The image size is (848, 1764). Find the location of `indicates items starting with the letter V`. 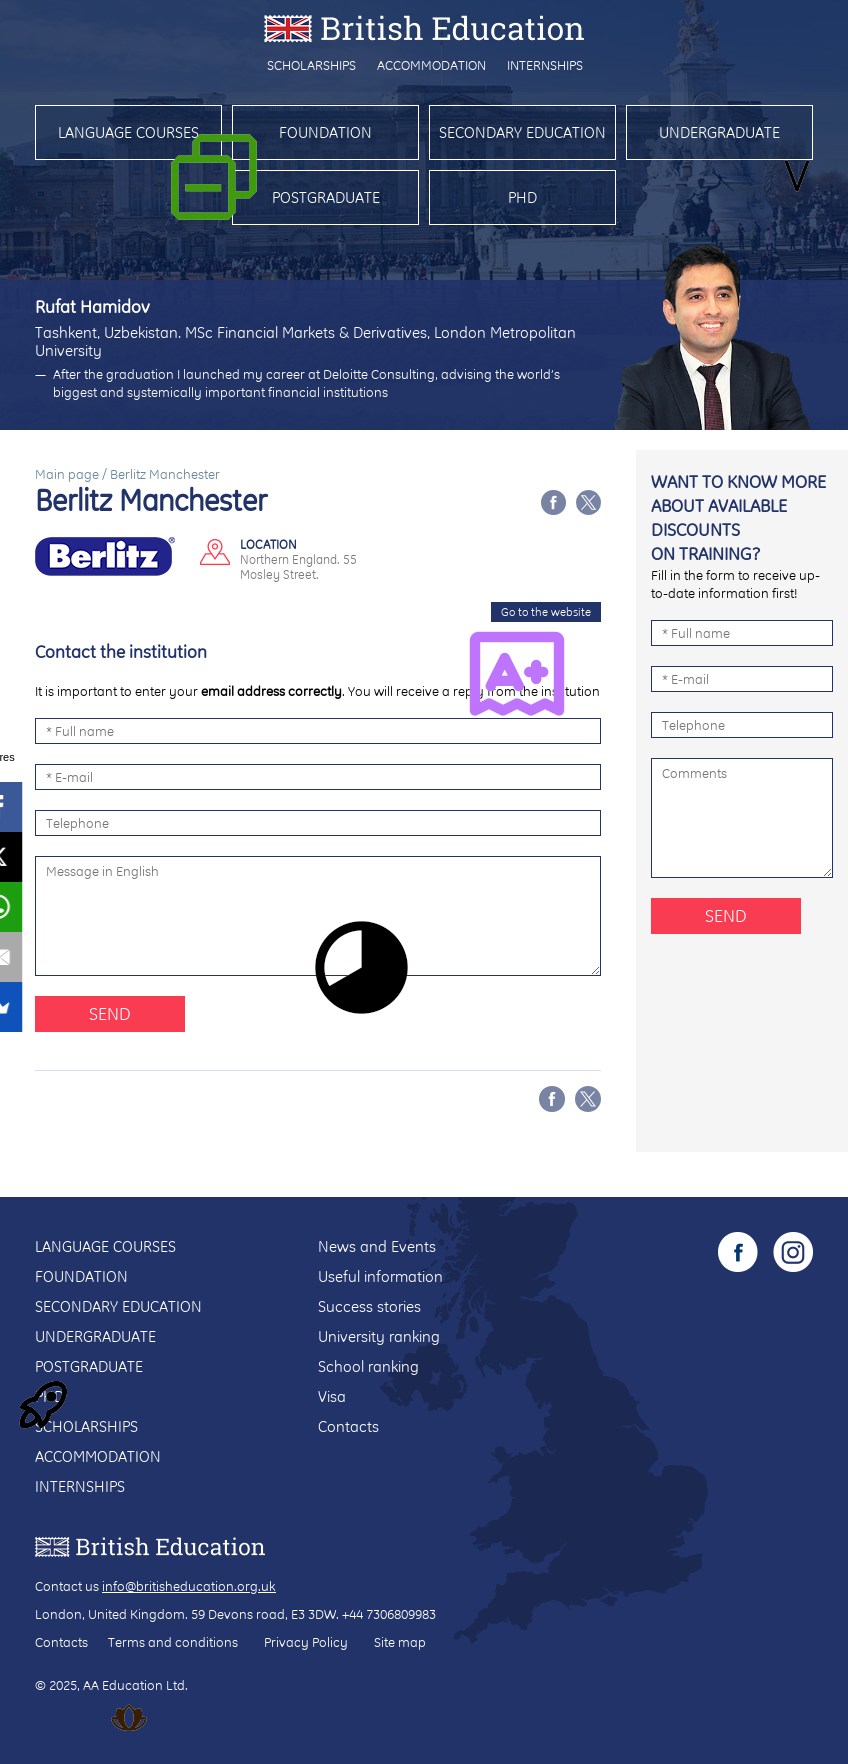

indicates items starting with the letter V is located at coordinates (797, 176).